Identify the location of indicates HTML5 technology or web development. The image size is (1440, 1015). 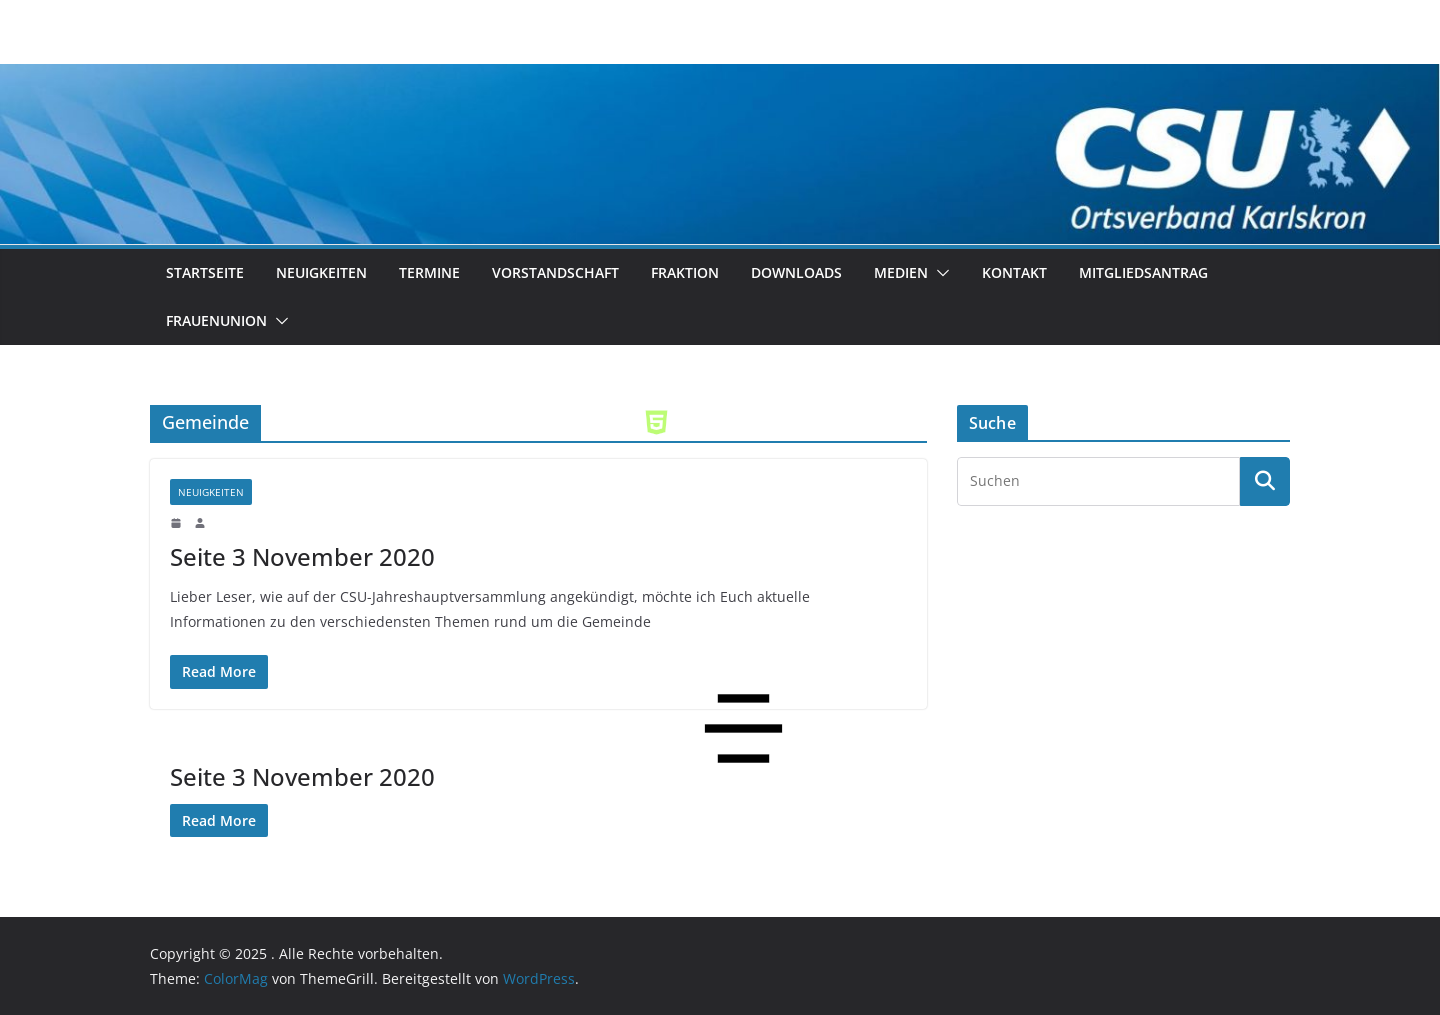
(656, 422).